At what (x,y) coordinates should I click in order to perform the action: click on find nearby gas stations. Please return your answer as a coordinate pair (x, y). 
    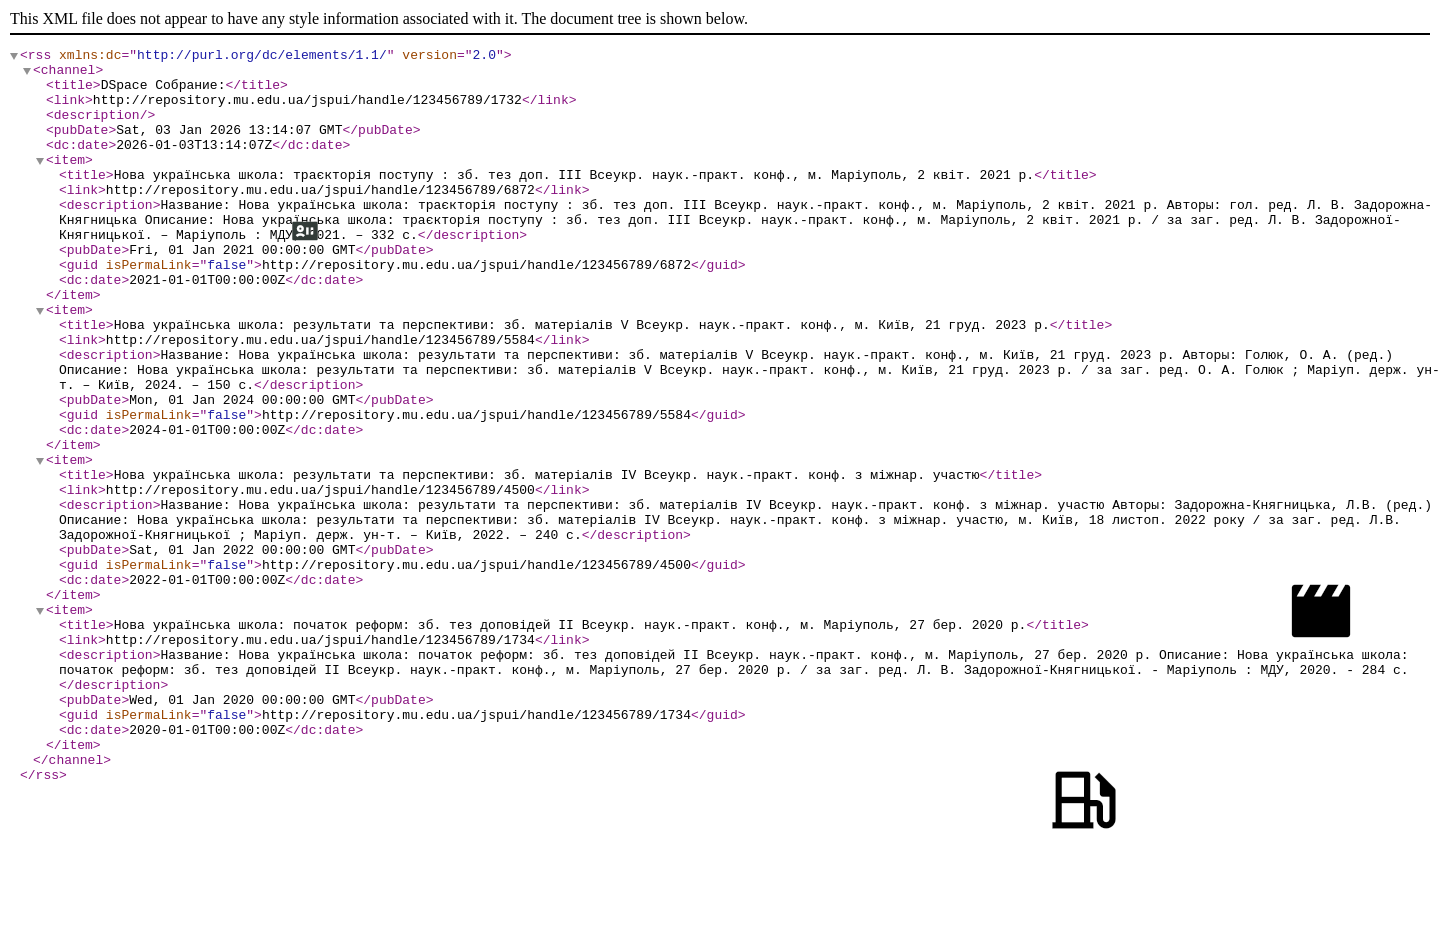
    Looking at the image, I should click on (1084, 800).